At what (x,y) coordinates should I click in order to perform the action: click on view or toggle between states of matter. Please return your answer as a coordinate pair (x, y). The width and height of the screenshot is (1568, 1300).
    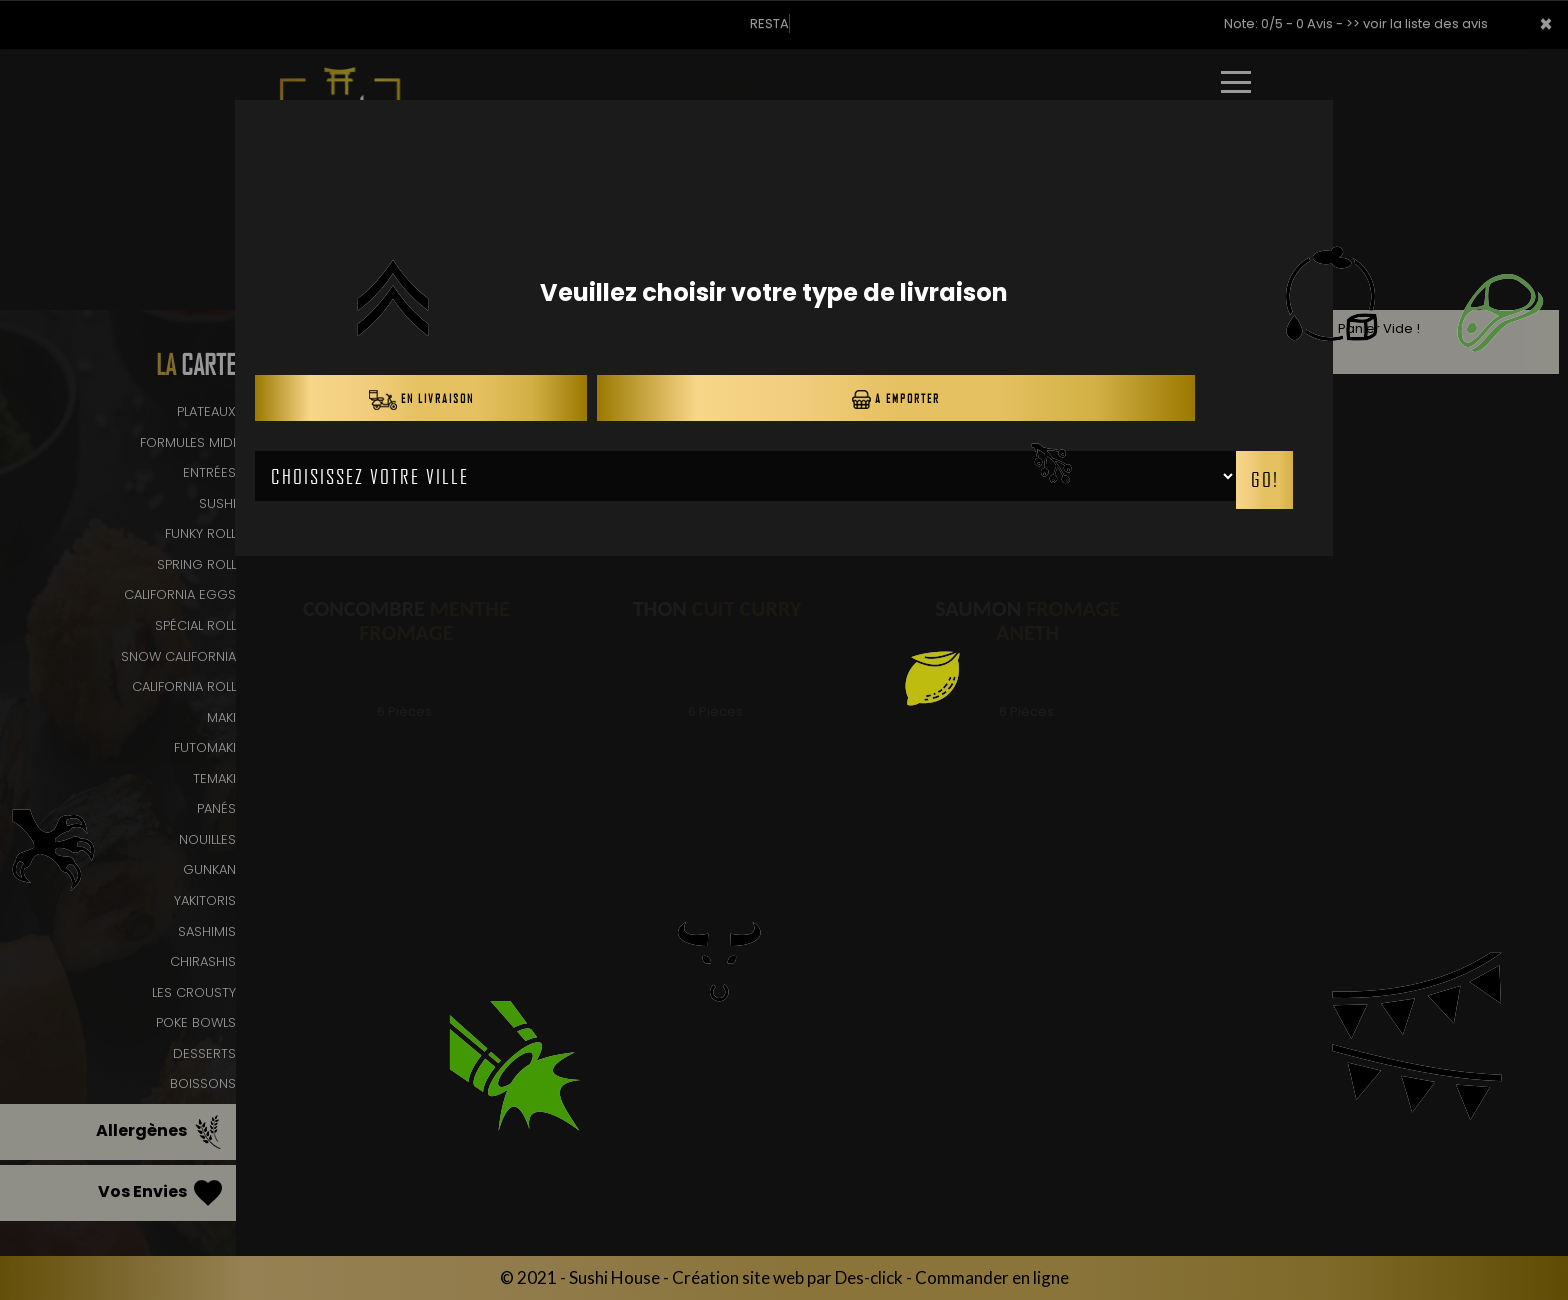
    Looking at the image, I should click on (1330, 296).